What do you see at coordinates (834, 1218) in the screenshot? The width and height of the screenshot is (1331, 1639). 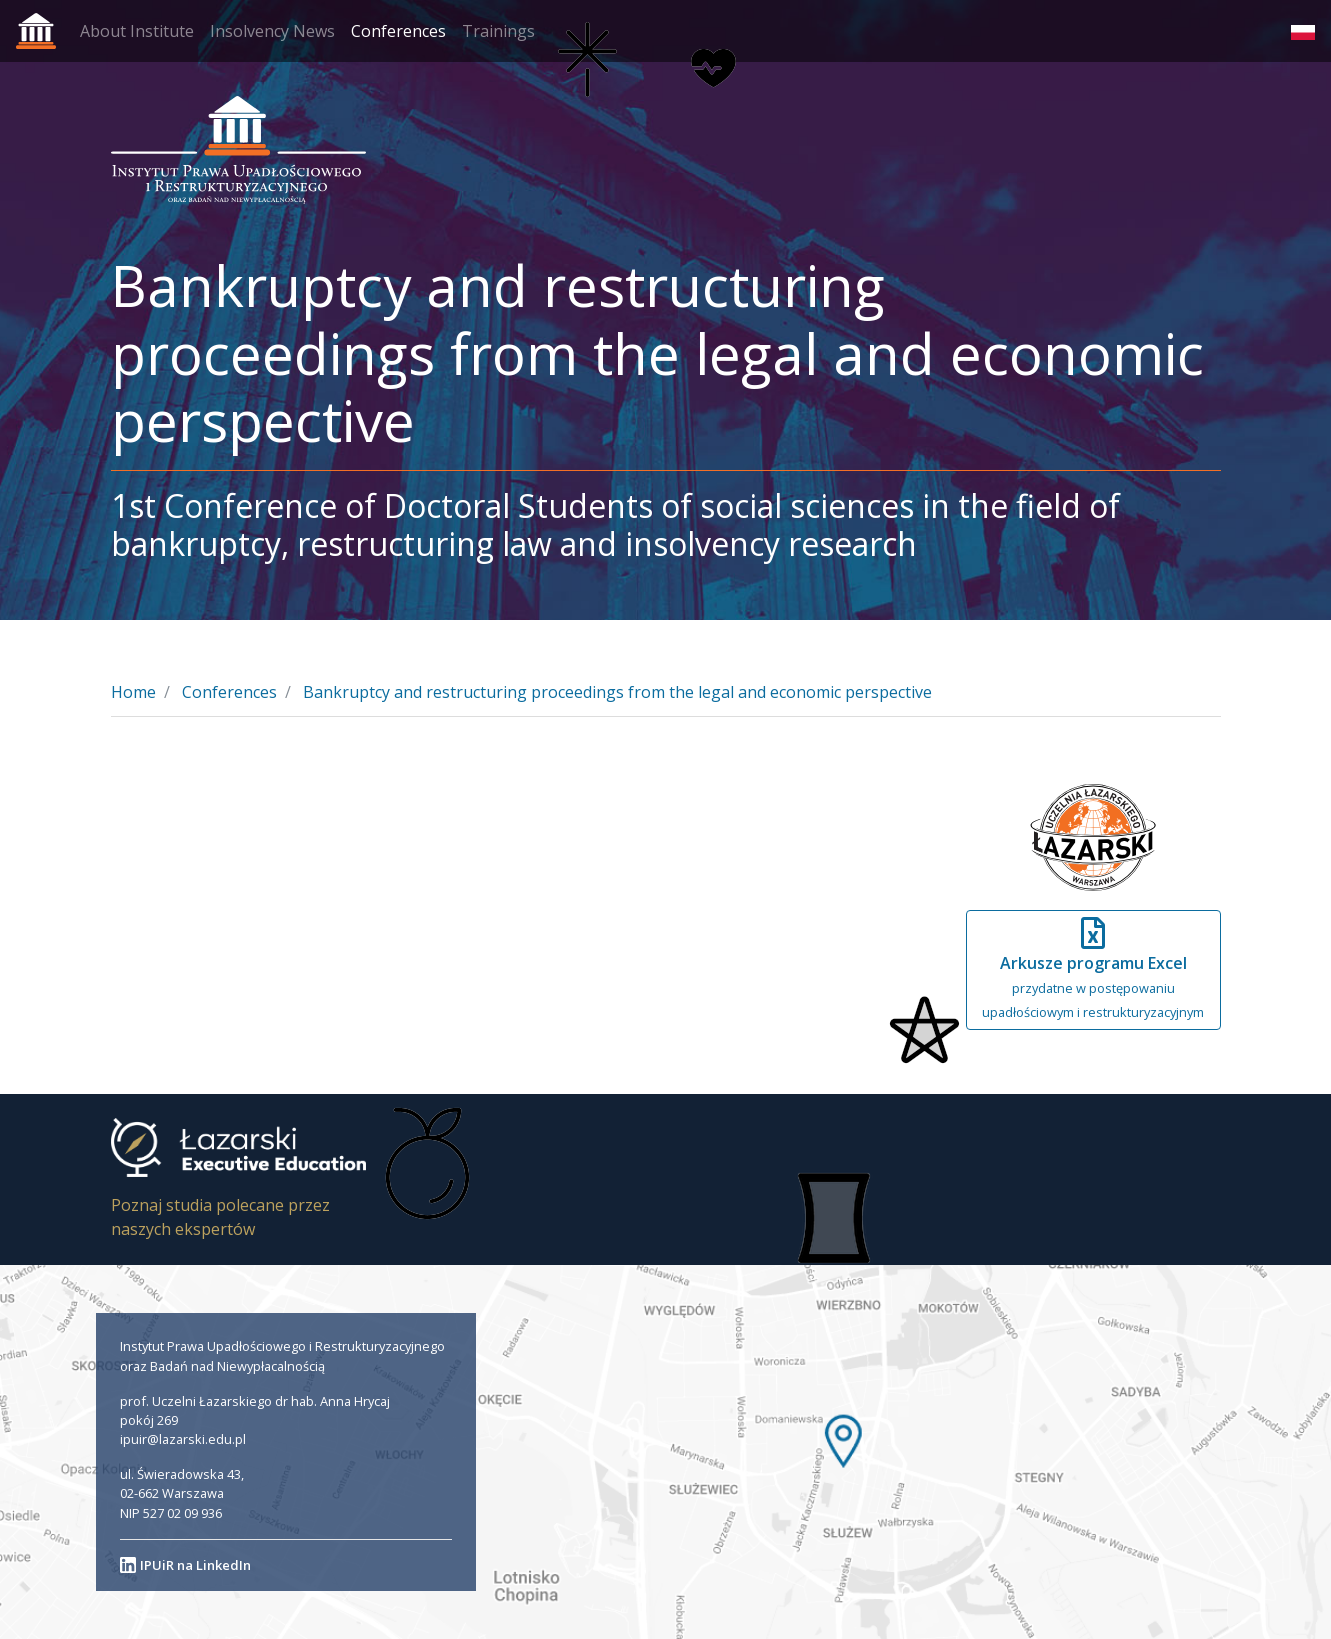 I see `switch to vertical panorama mode` at bounding box center [834, 1218].